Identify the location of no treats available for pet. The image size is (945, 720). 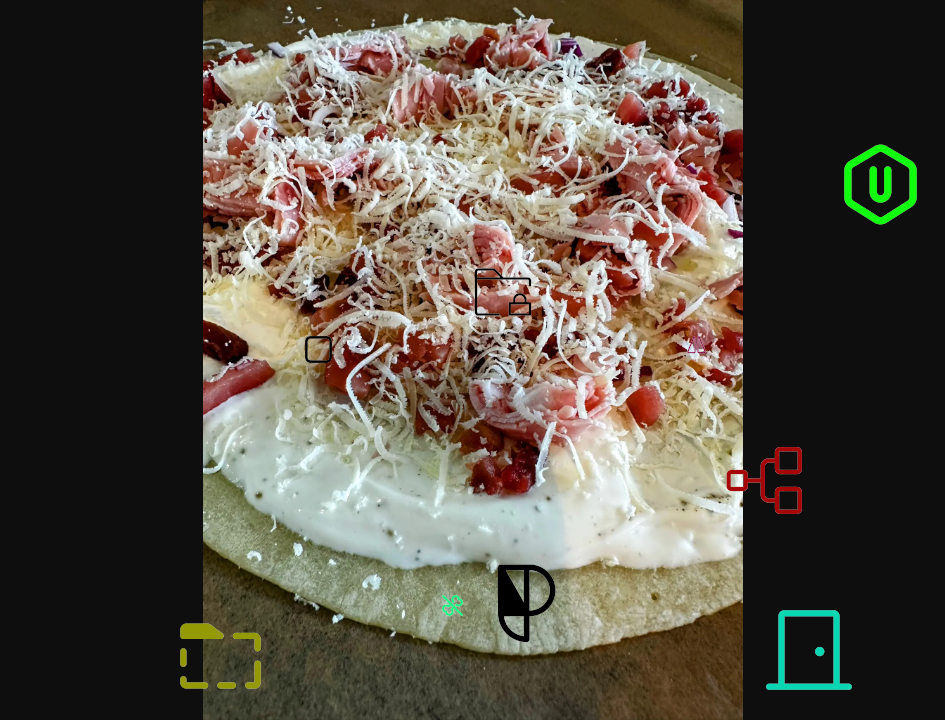
(452, 605).